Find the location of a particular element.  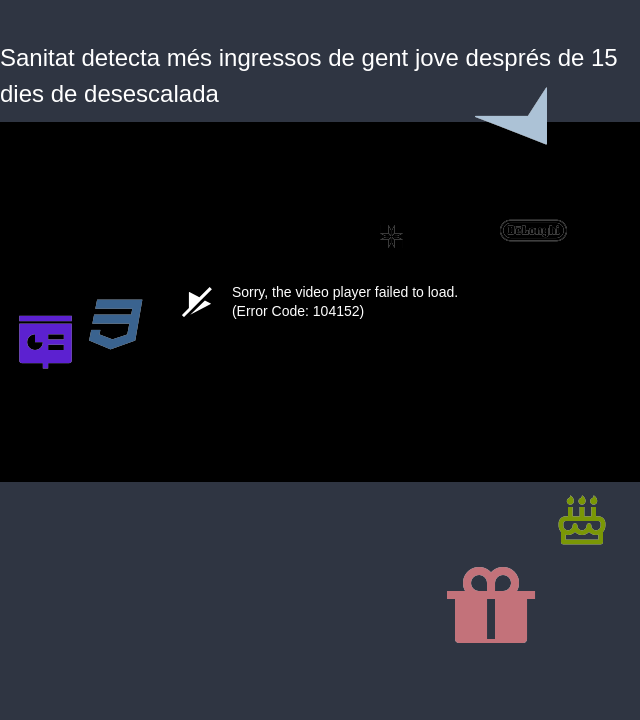

view birthday or celebration events is located at coordinates (582, 521).